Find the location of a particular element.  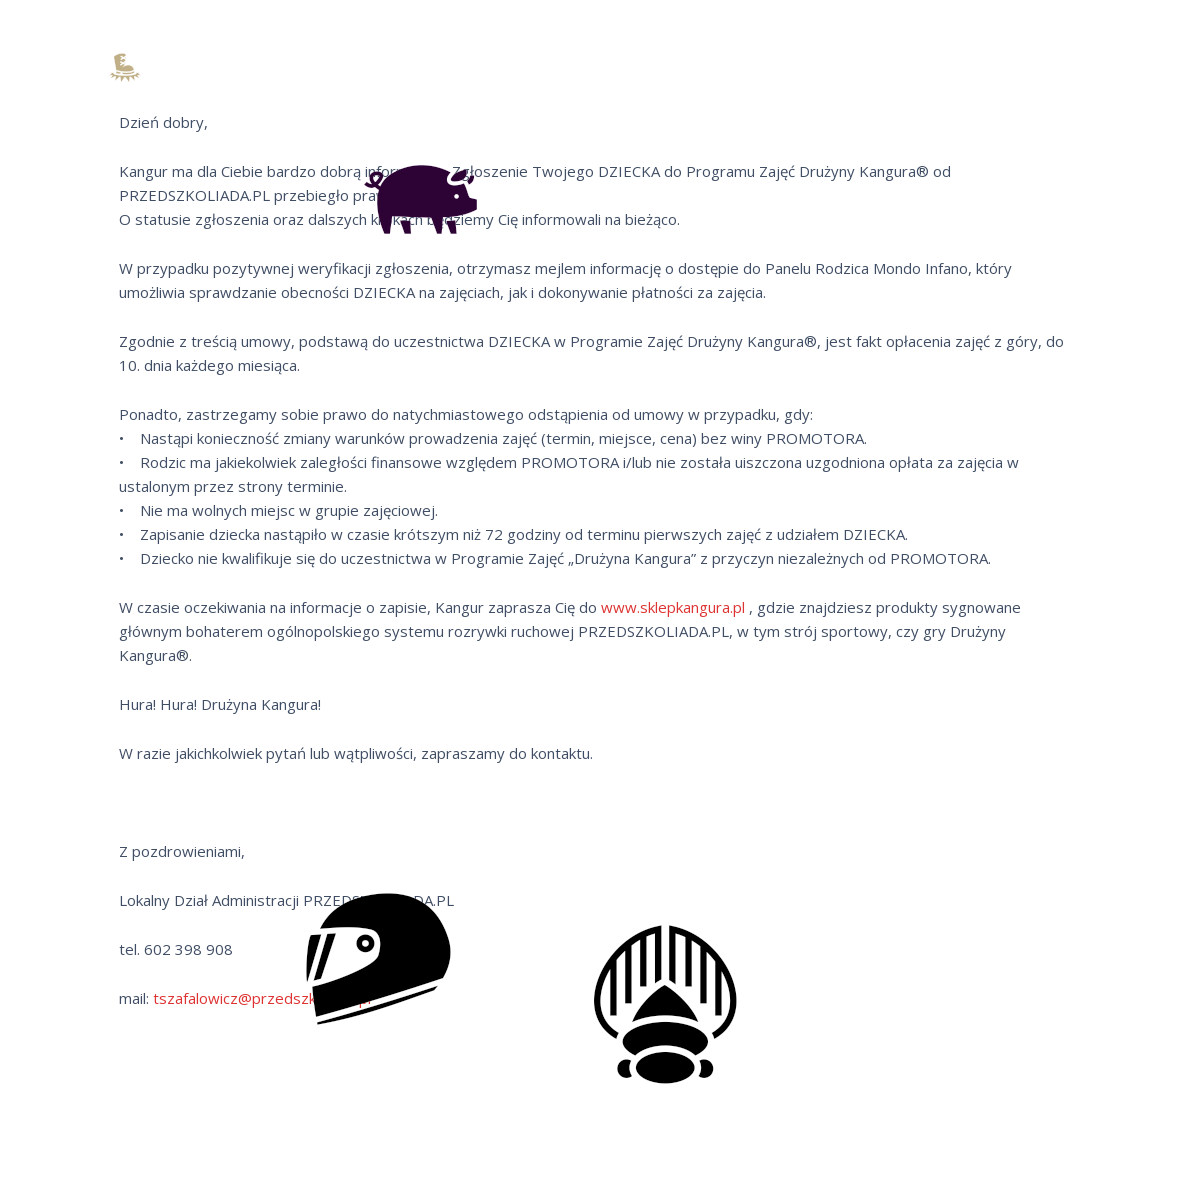

represents a beetle or insect creature in a game interface is located at coordinates (664, 1006).